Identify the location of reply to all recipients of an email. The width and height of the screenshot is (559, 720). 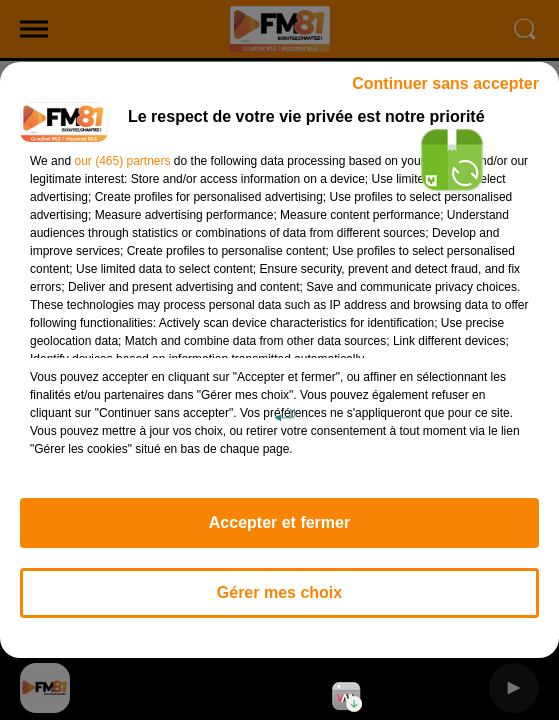
(284, 413).